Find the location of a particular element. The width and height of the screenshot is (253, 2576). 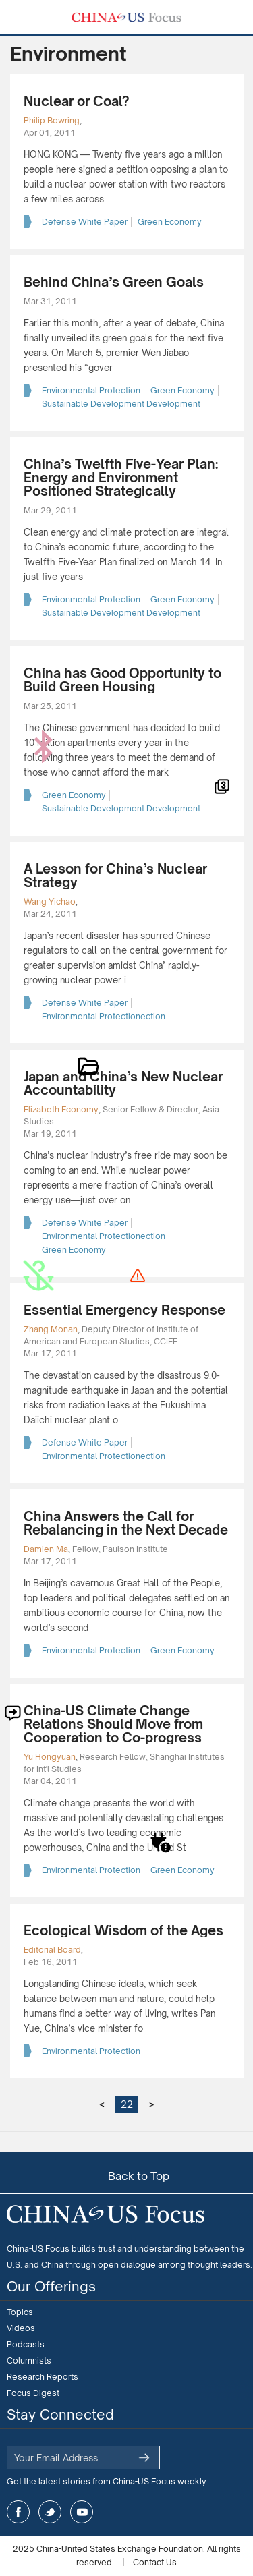

indicates a power connection error or issue is located at coordinates (159, 1842).